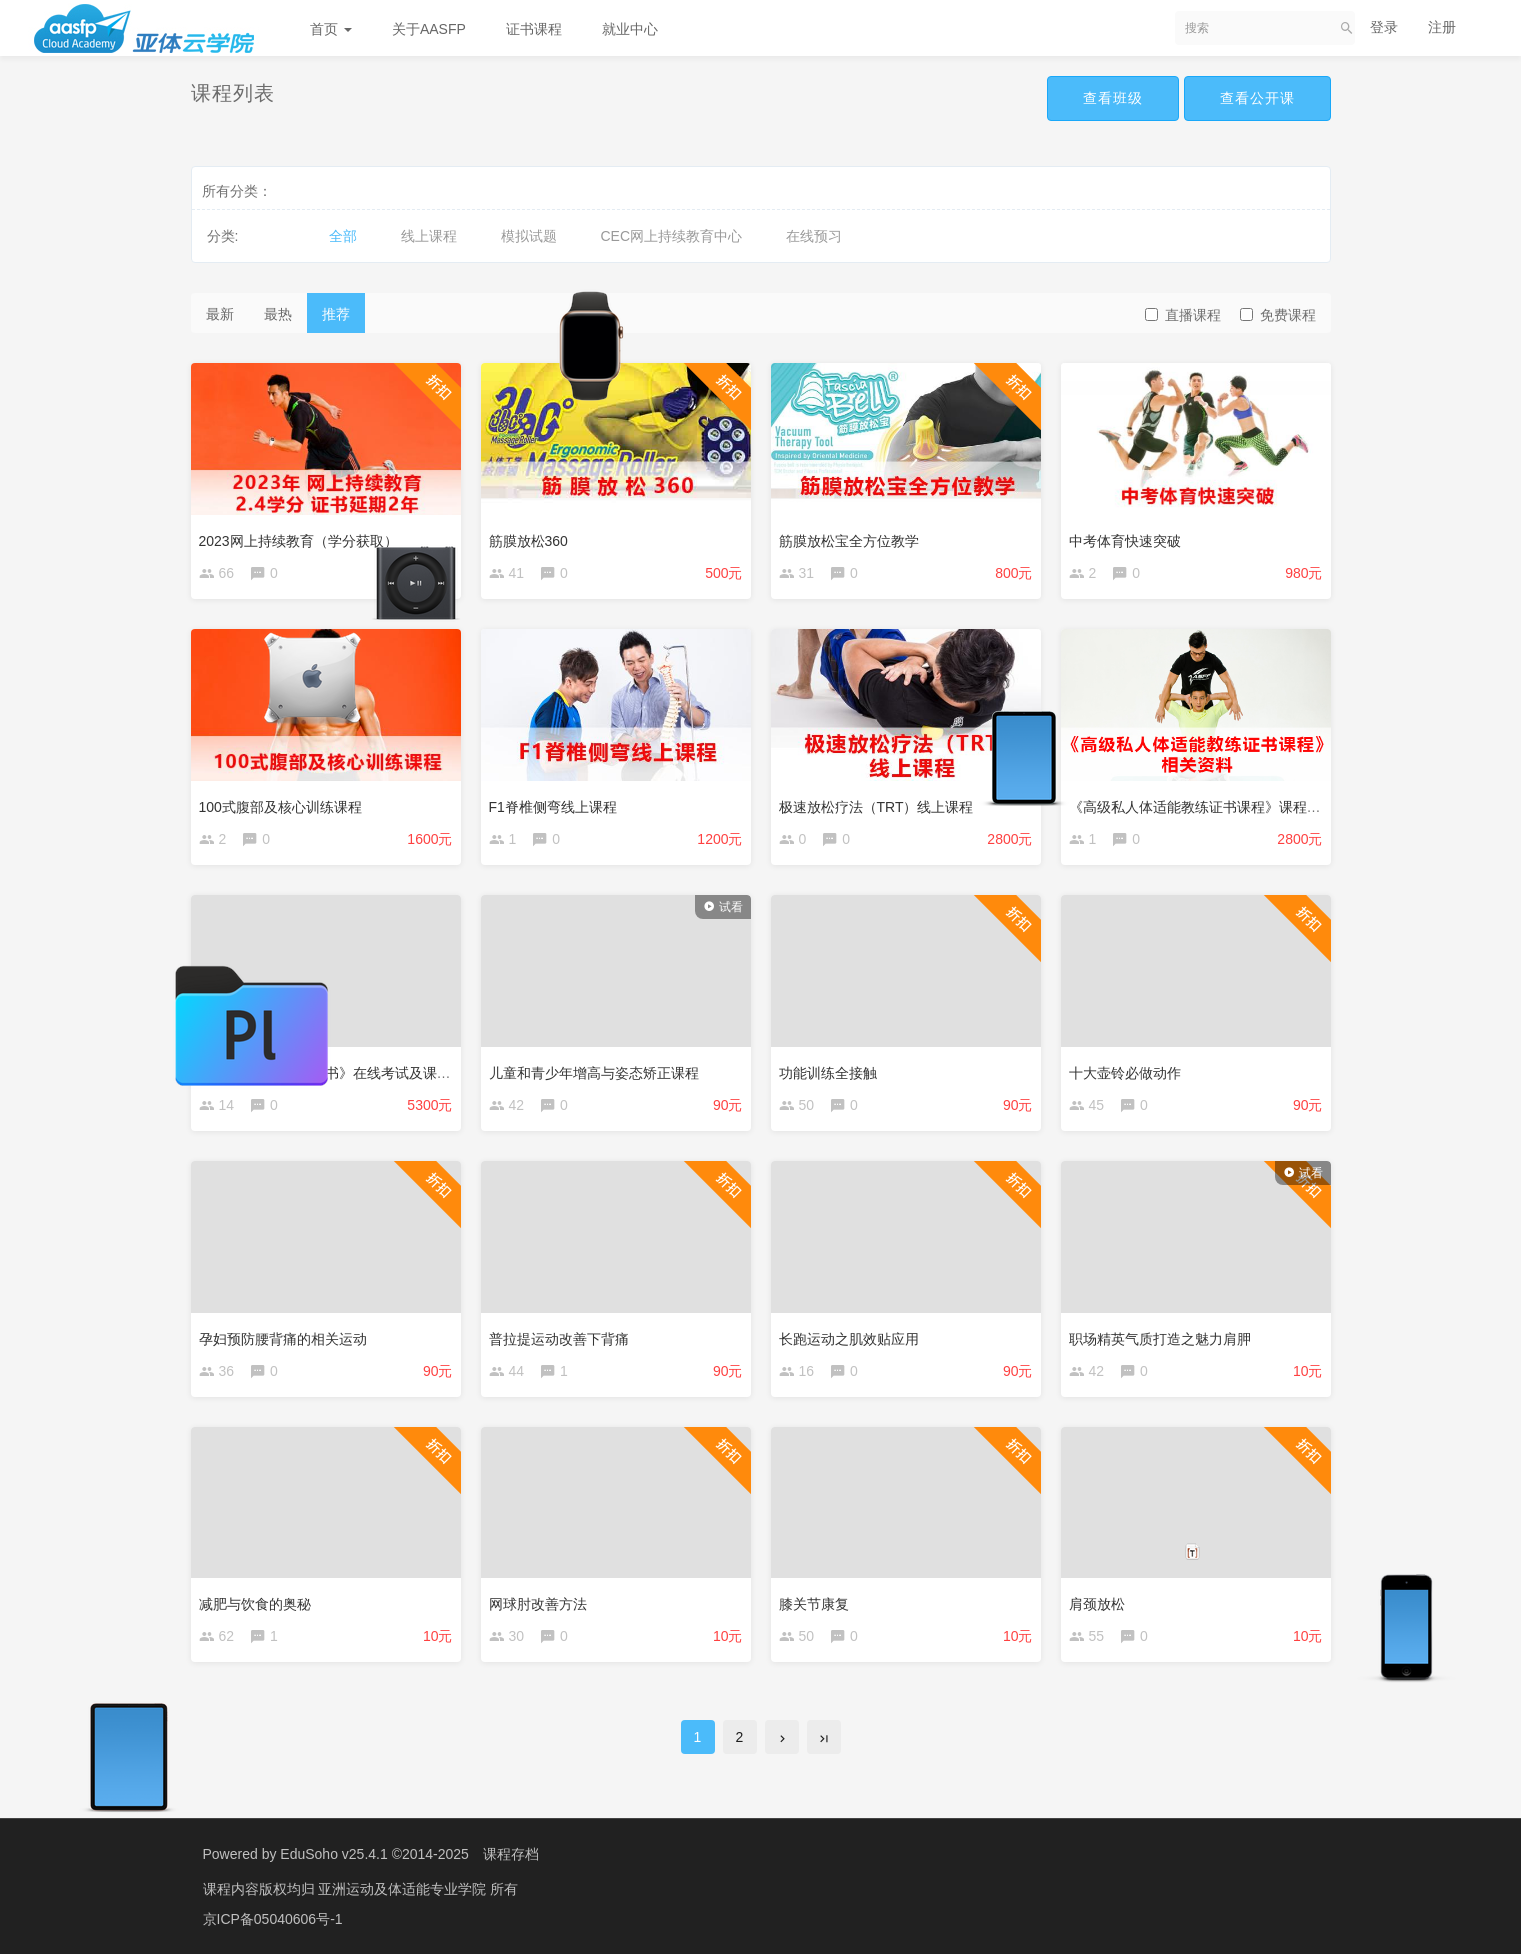 The height and width of the screenshot is (1954, 1521). Describe the element at coordinates (590, 346) in the screenshot. I see `manage your paired Apple Watch` at that location.